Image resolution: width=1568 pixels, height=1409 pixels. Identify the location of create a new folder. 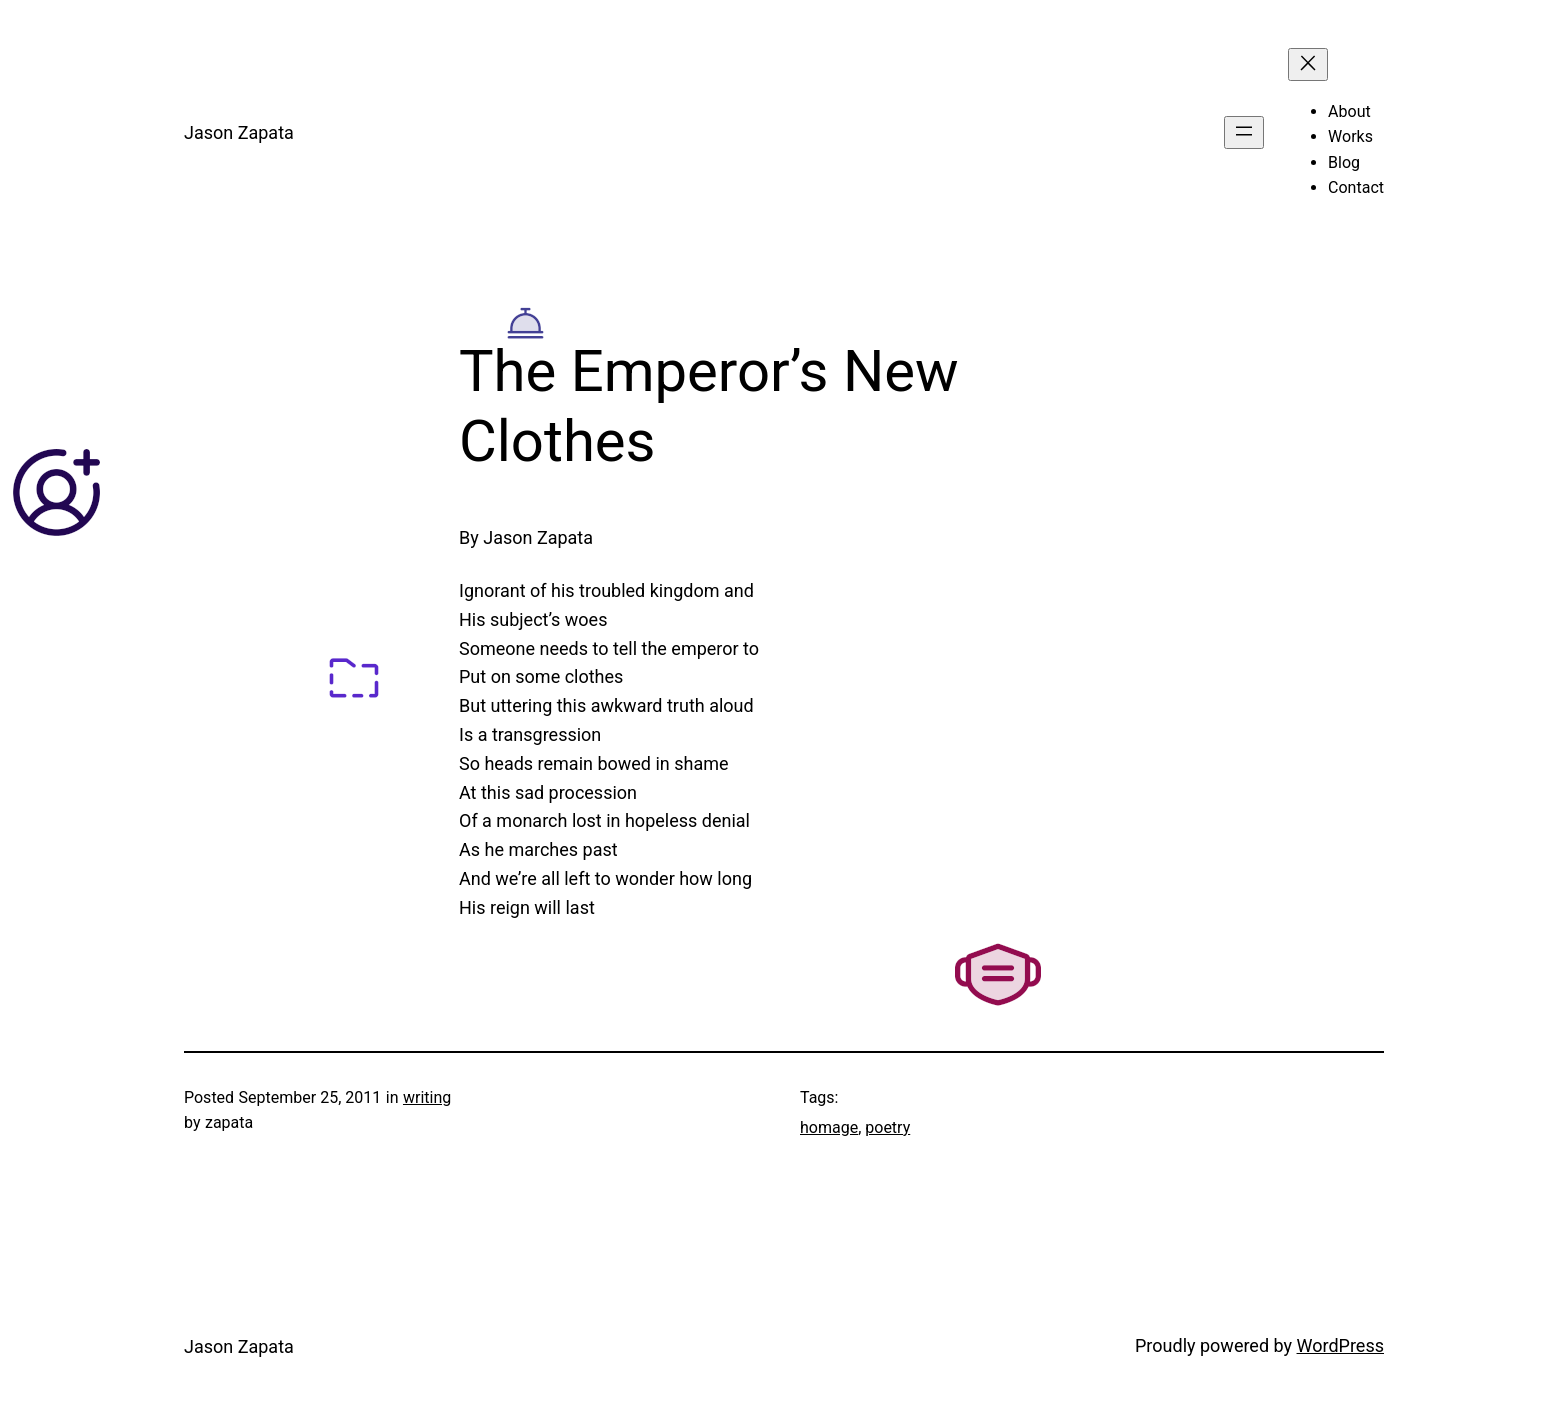
(354, 677).